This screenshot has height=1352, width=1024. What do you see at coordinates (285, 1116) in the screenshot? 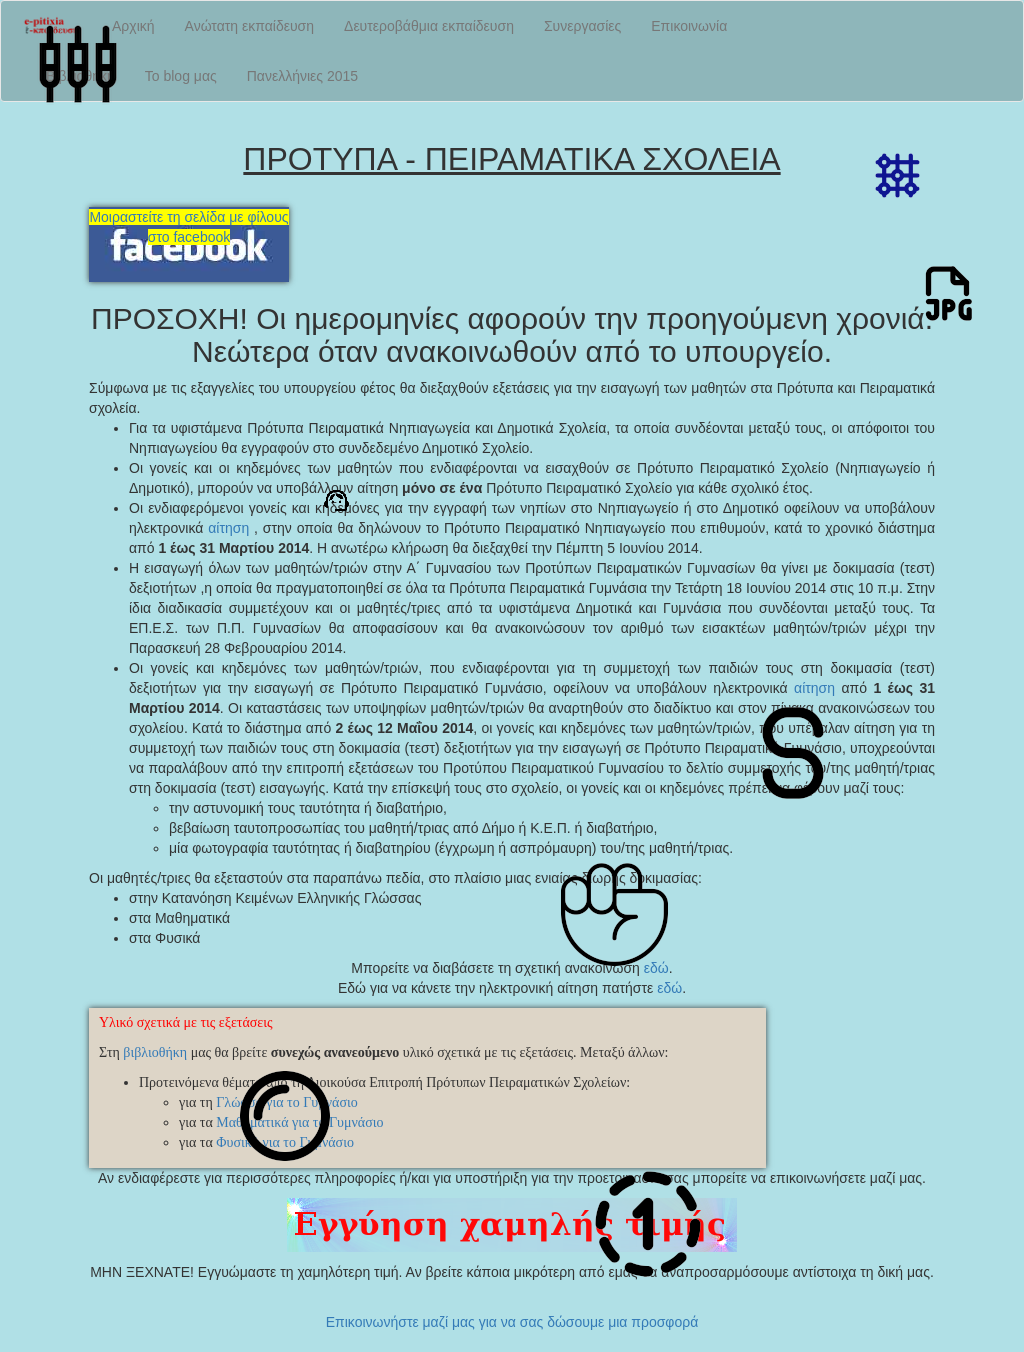
I see `apply inner shadow effect to top-left corner` at bounding box center [285, 1116].